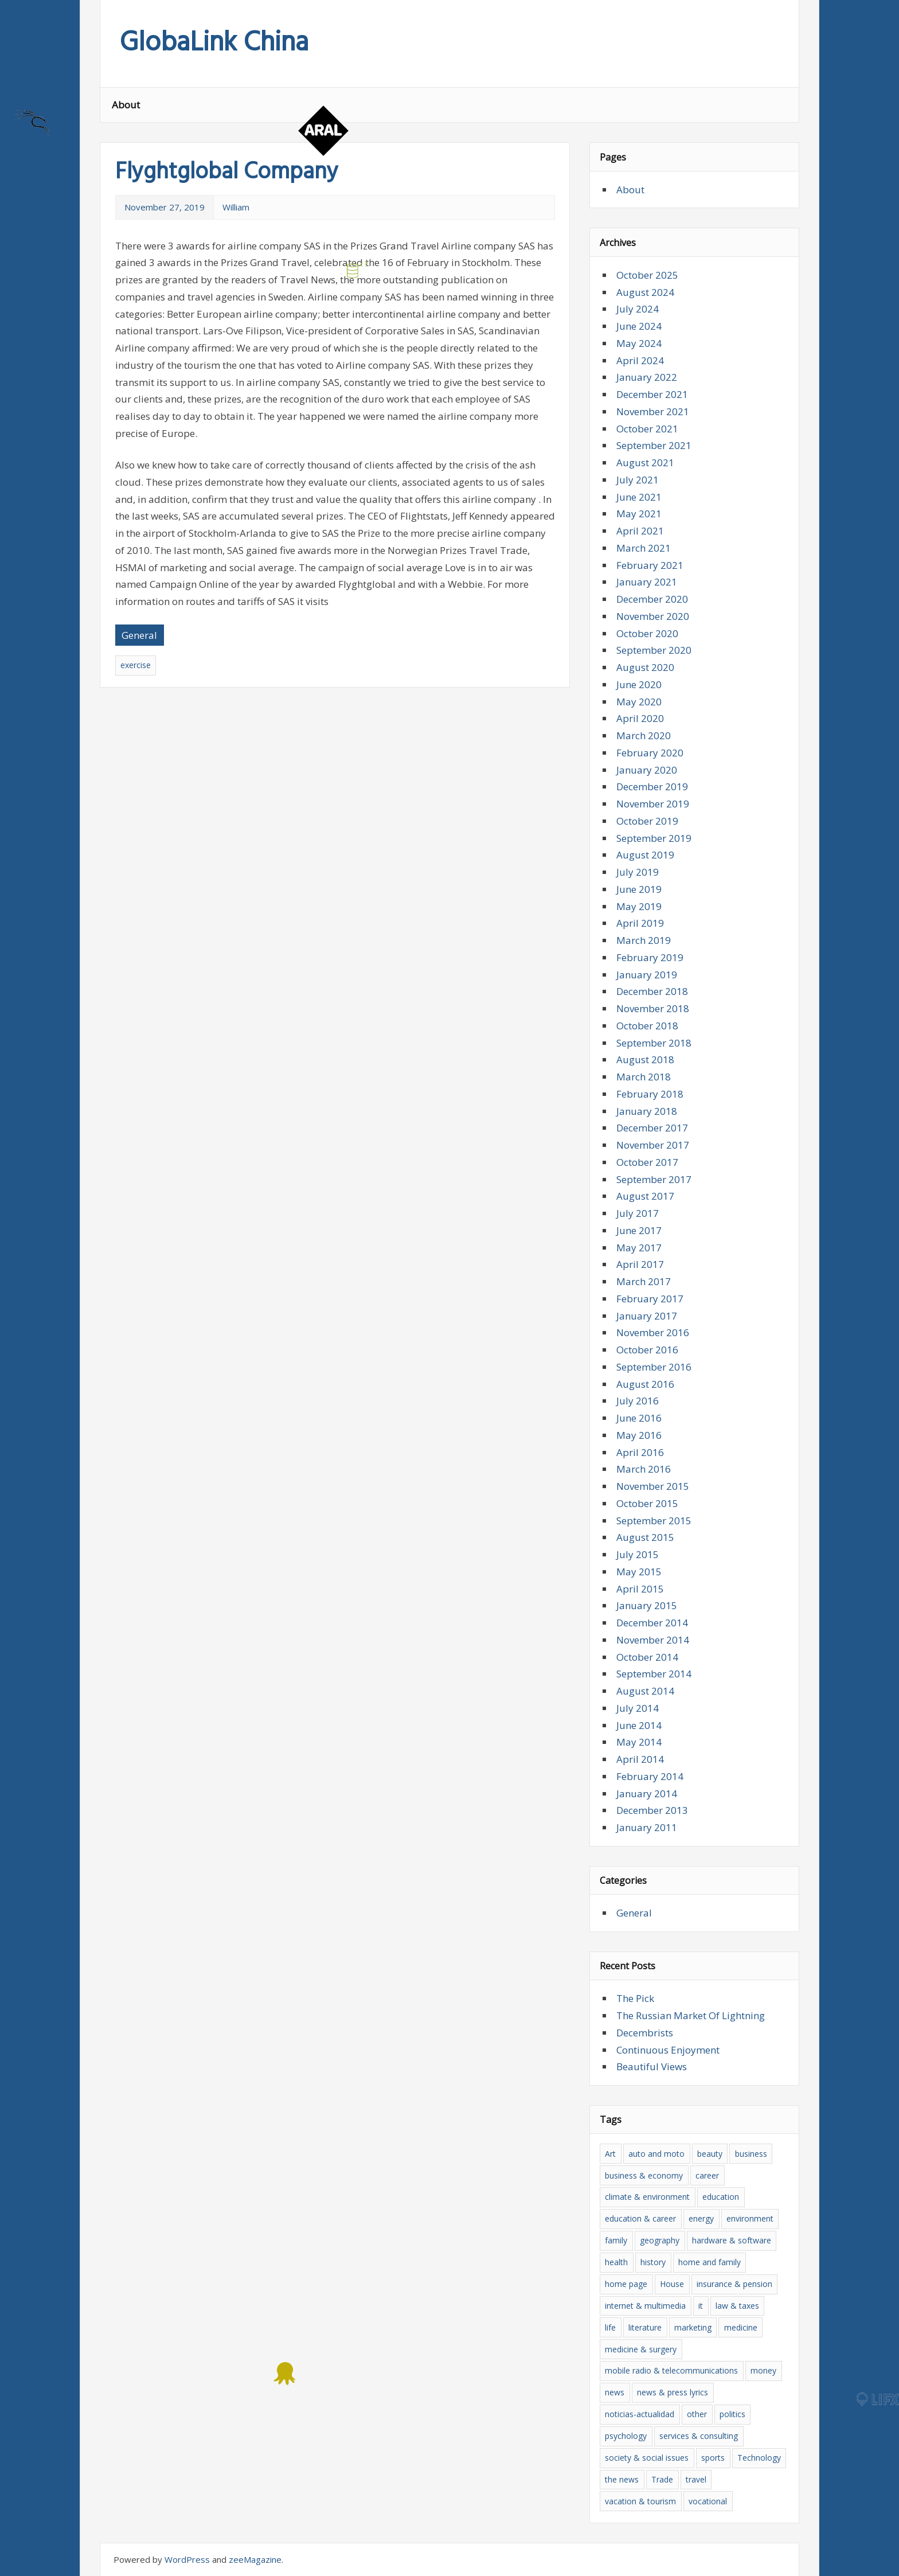 This screenshot has height=2576, width=899. I want to click on Octopus Deploy logo, so click(284, 2374).